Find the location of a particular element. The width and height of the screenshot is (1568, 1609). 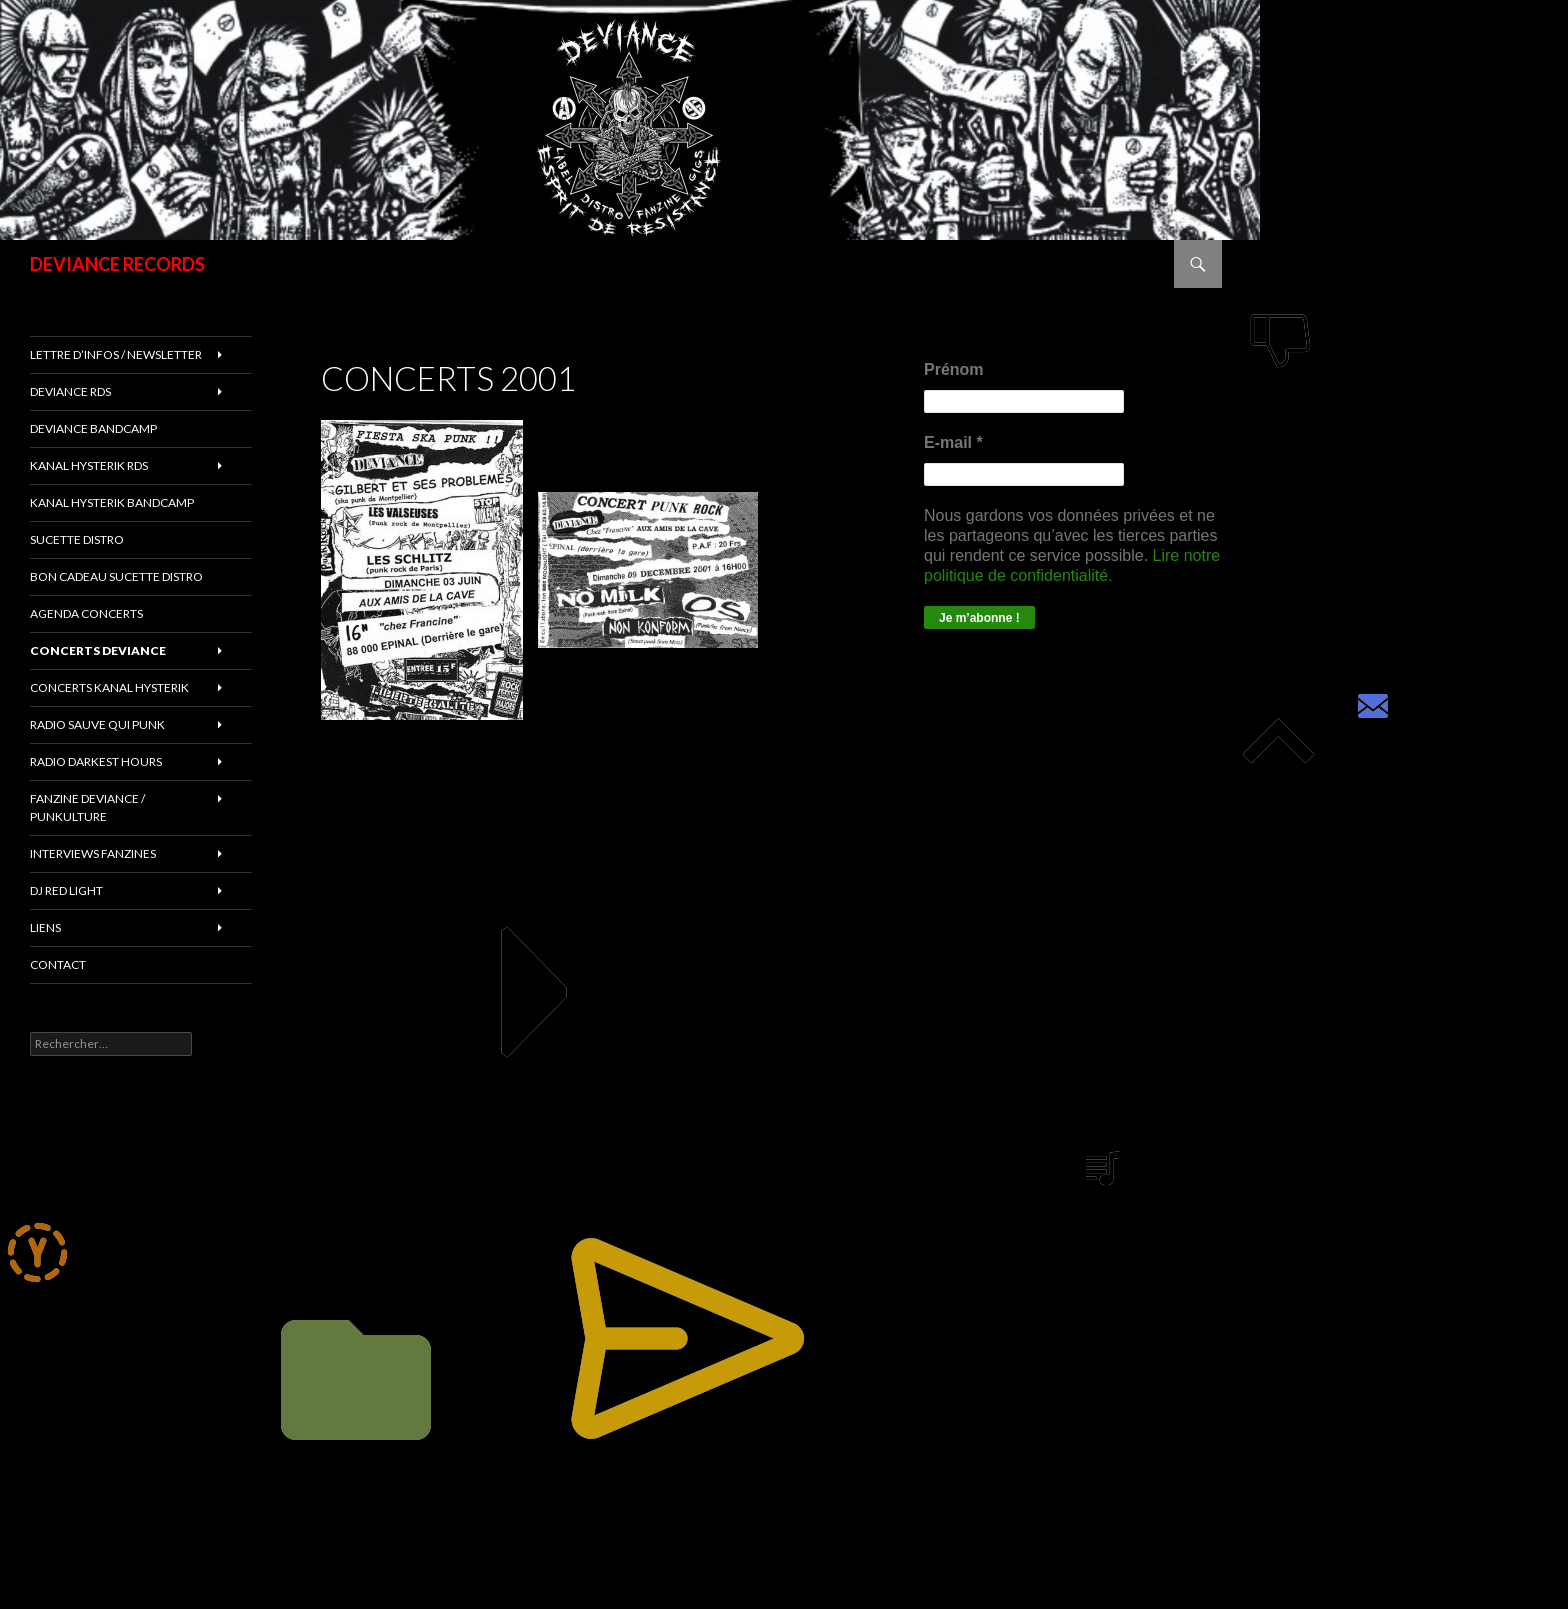

view your music playlist is located at coordinates (1103, 1168).